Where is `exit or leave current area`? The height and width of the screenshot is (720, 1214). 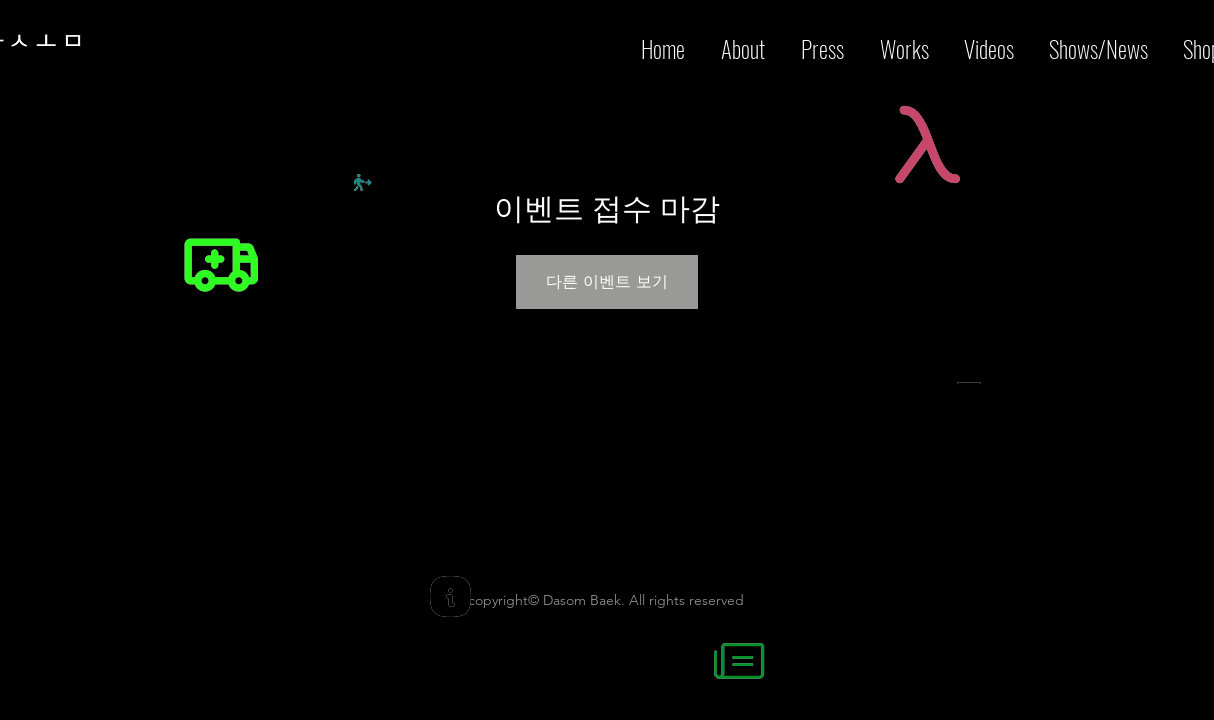 exit or leave current area is located at coordinates (362, 182).